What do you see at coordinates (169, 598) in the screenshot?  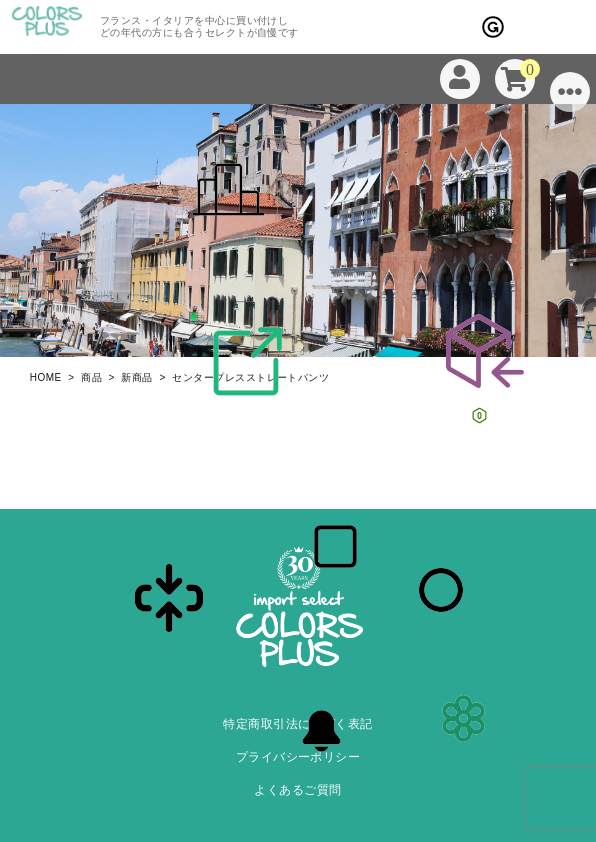 I see `collapse viewport height` at bounding box center [169, 598].